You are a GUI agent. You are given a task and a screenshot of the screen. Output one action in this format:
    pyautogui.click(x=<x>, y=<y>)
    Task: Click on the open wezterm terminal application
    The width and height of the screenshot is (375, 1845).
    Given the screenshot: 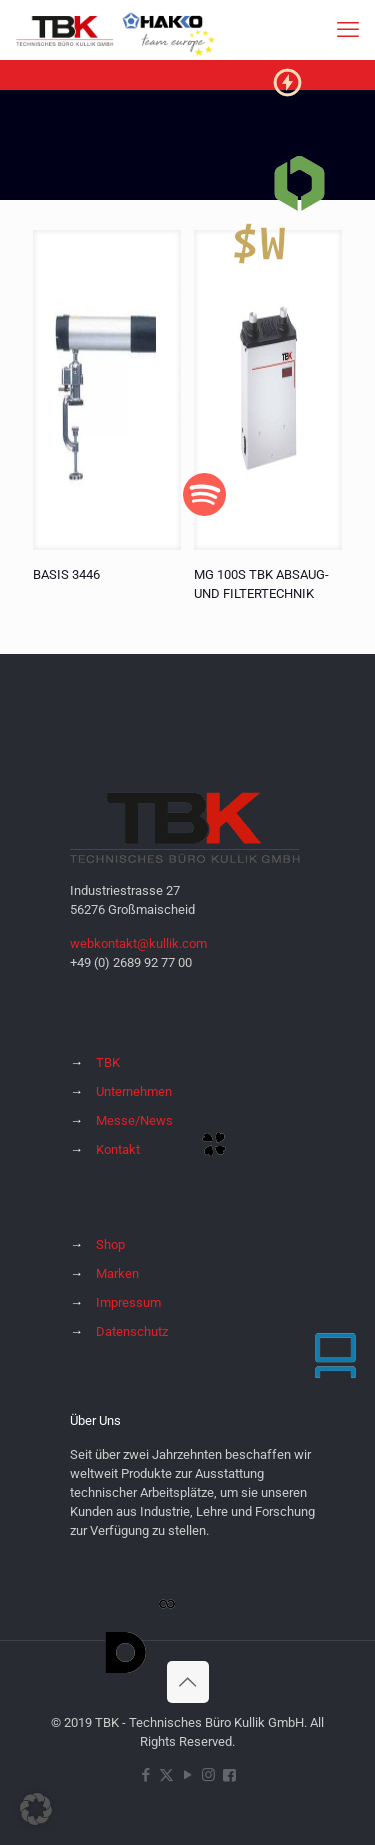 What is the action you would take?
    pyautogui.click(x=259, y=243)
    